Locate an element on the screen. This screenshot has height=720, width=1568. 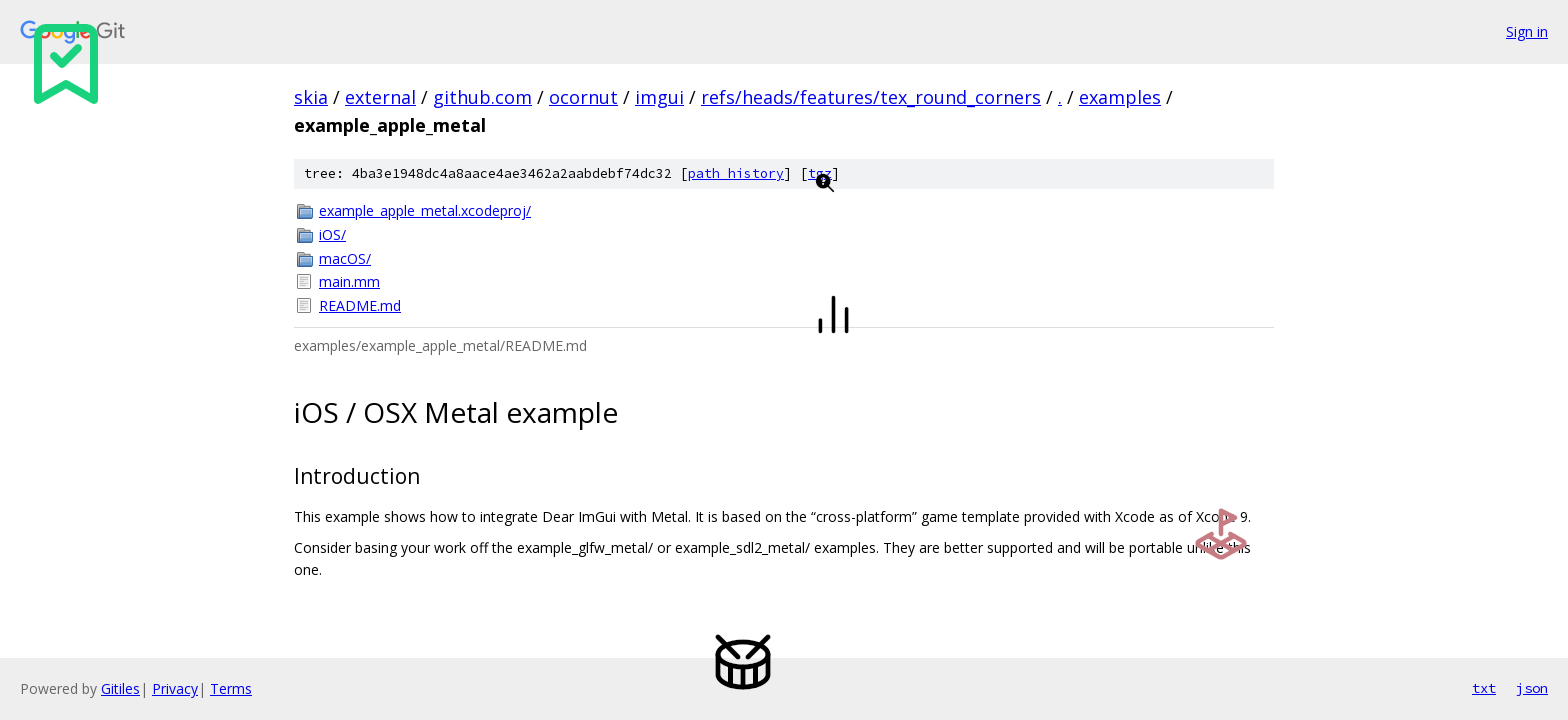
access music or audio tools is located at coordinates (743, 662).